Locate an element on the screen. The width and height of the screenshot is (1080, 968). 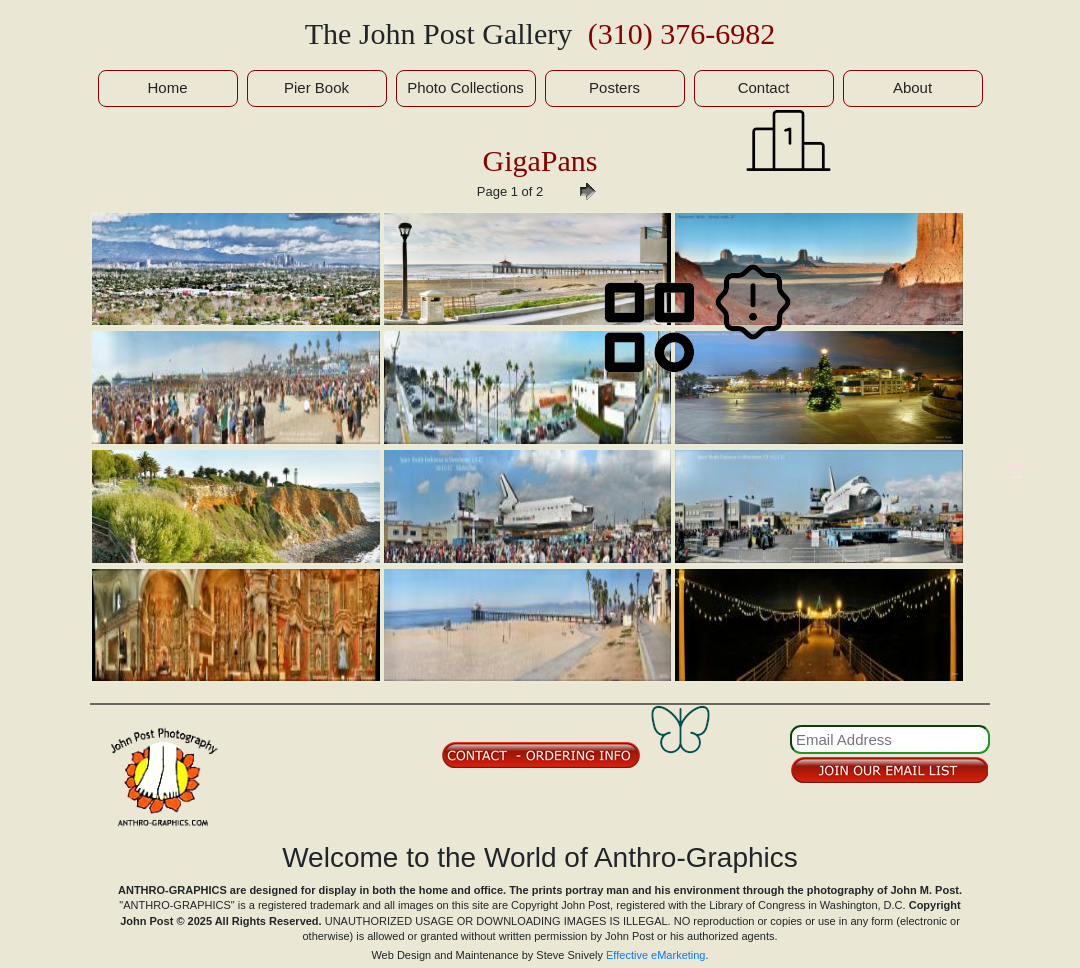
indicates a warning or important notice is located at coordinates (753, 302).